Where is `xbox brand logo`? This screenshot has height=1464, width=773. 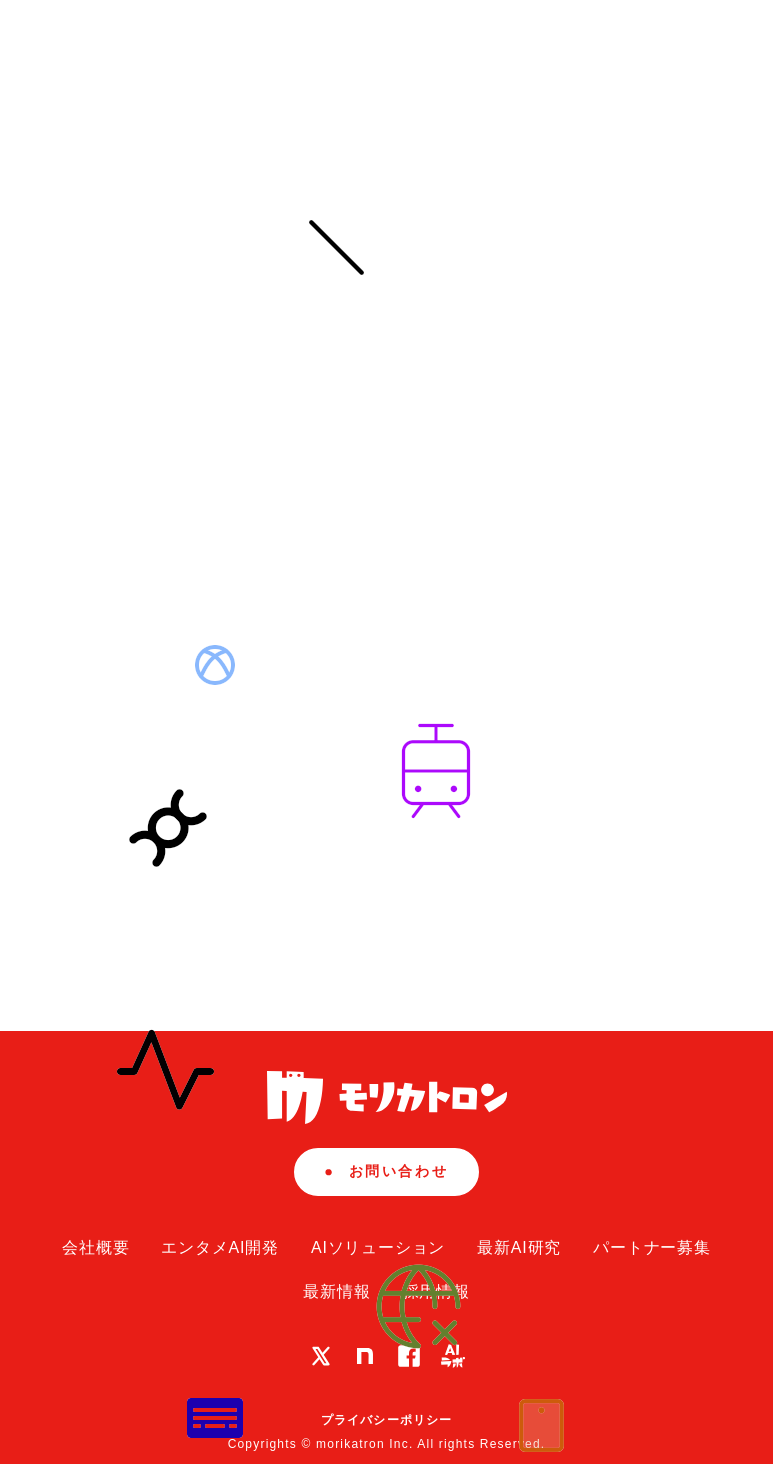
xbox brand logo is located at coordinates (215, 665).